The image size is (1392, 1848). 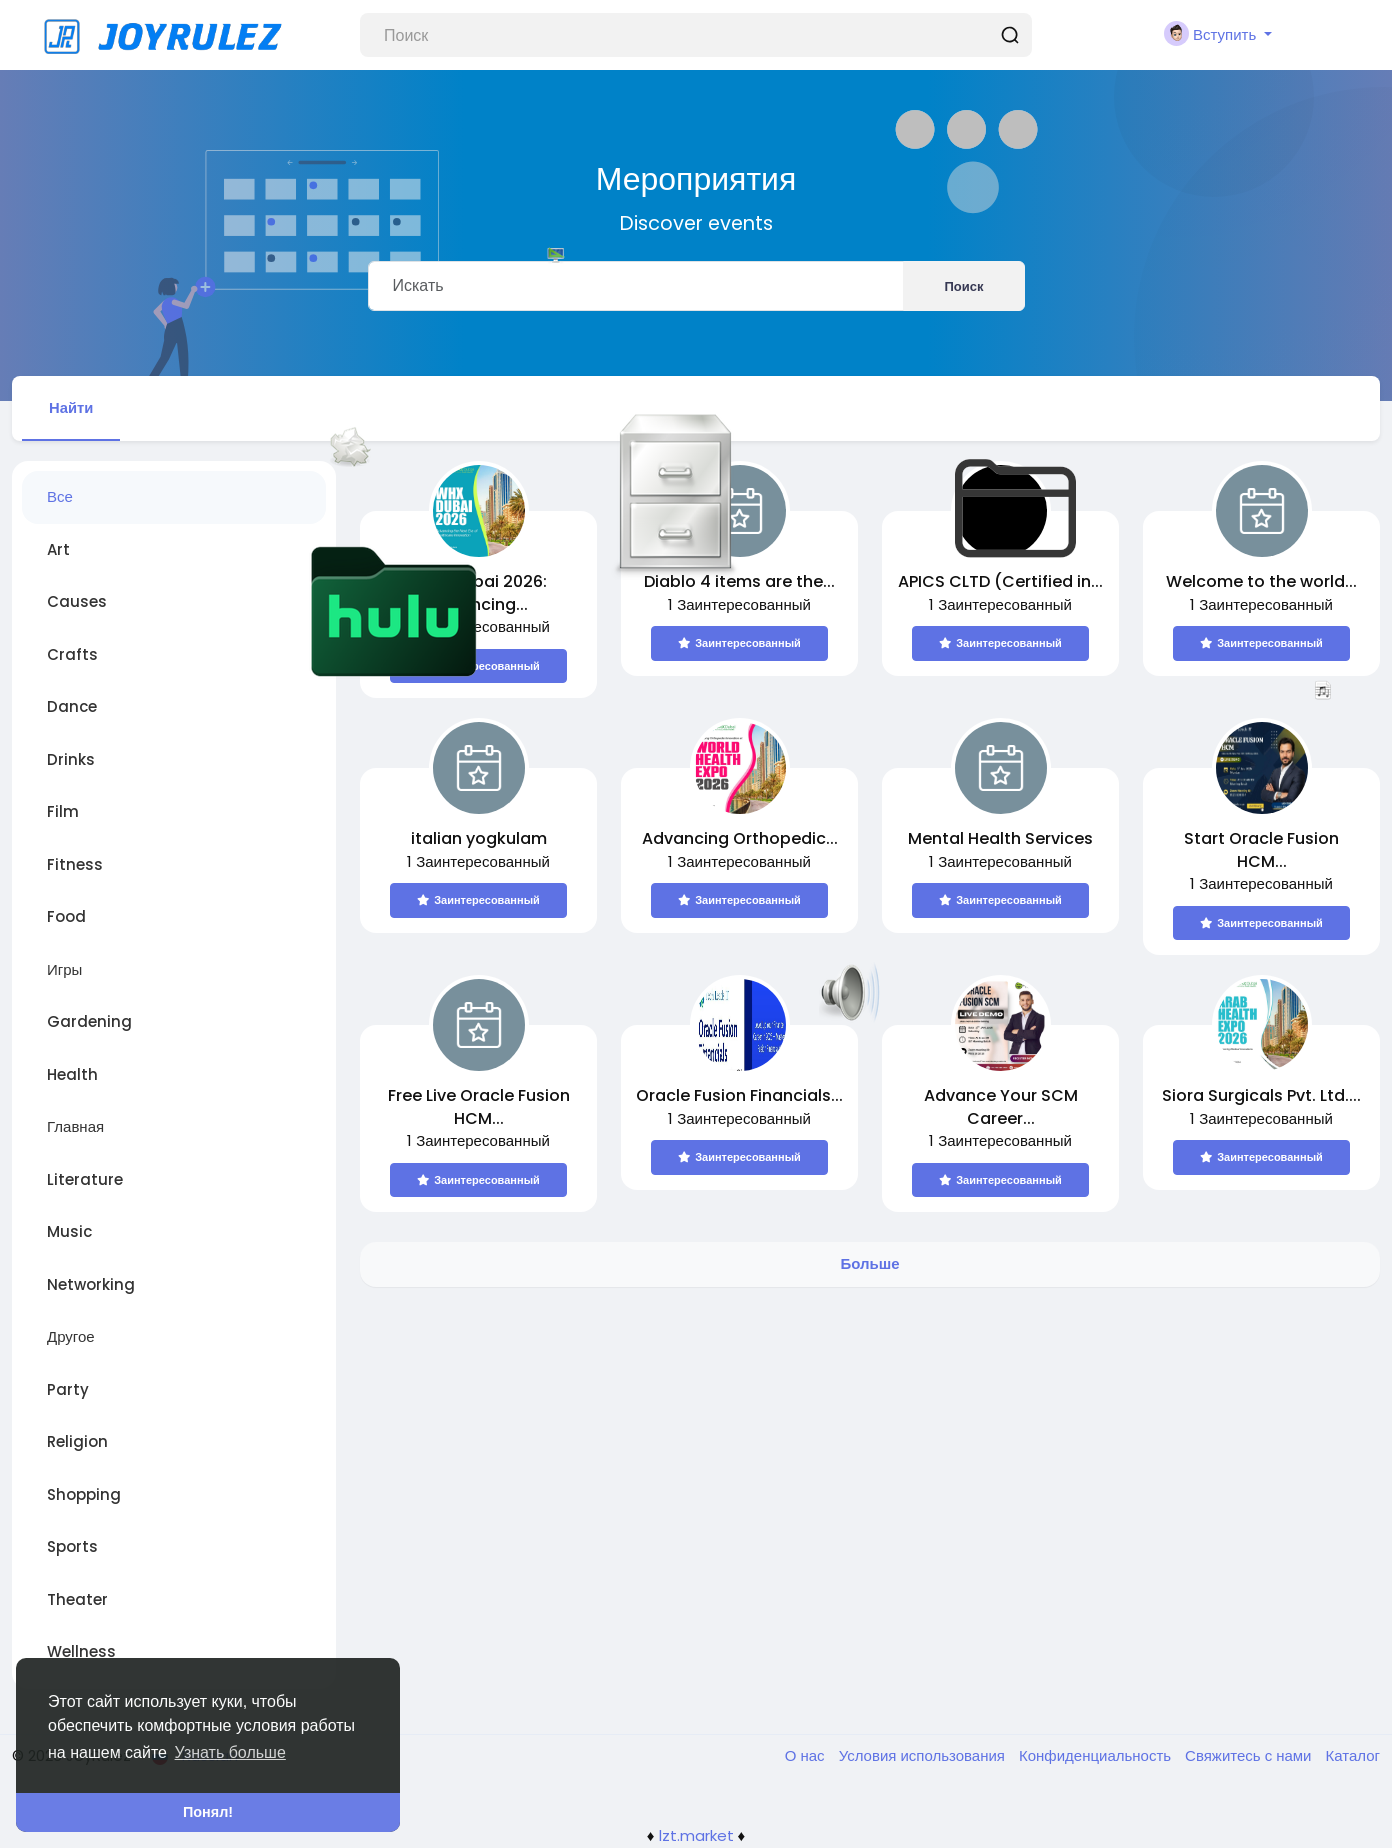 I want to click on volume is set to high, so click(x=849, y=992).